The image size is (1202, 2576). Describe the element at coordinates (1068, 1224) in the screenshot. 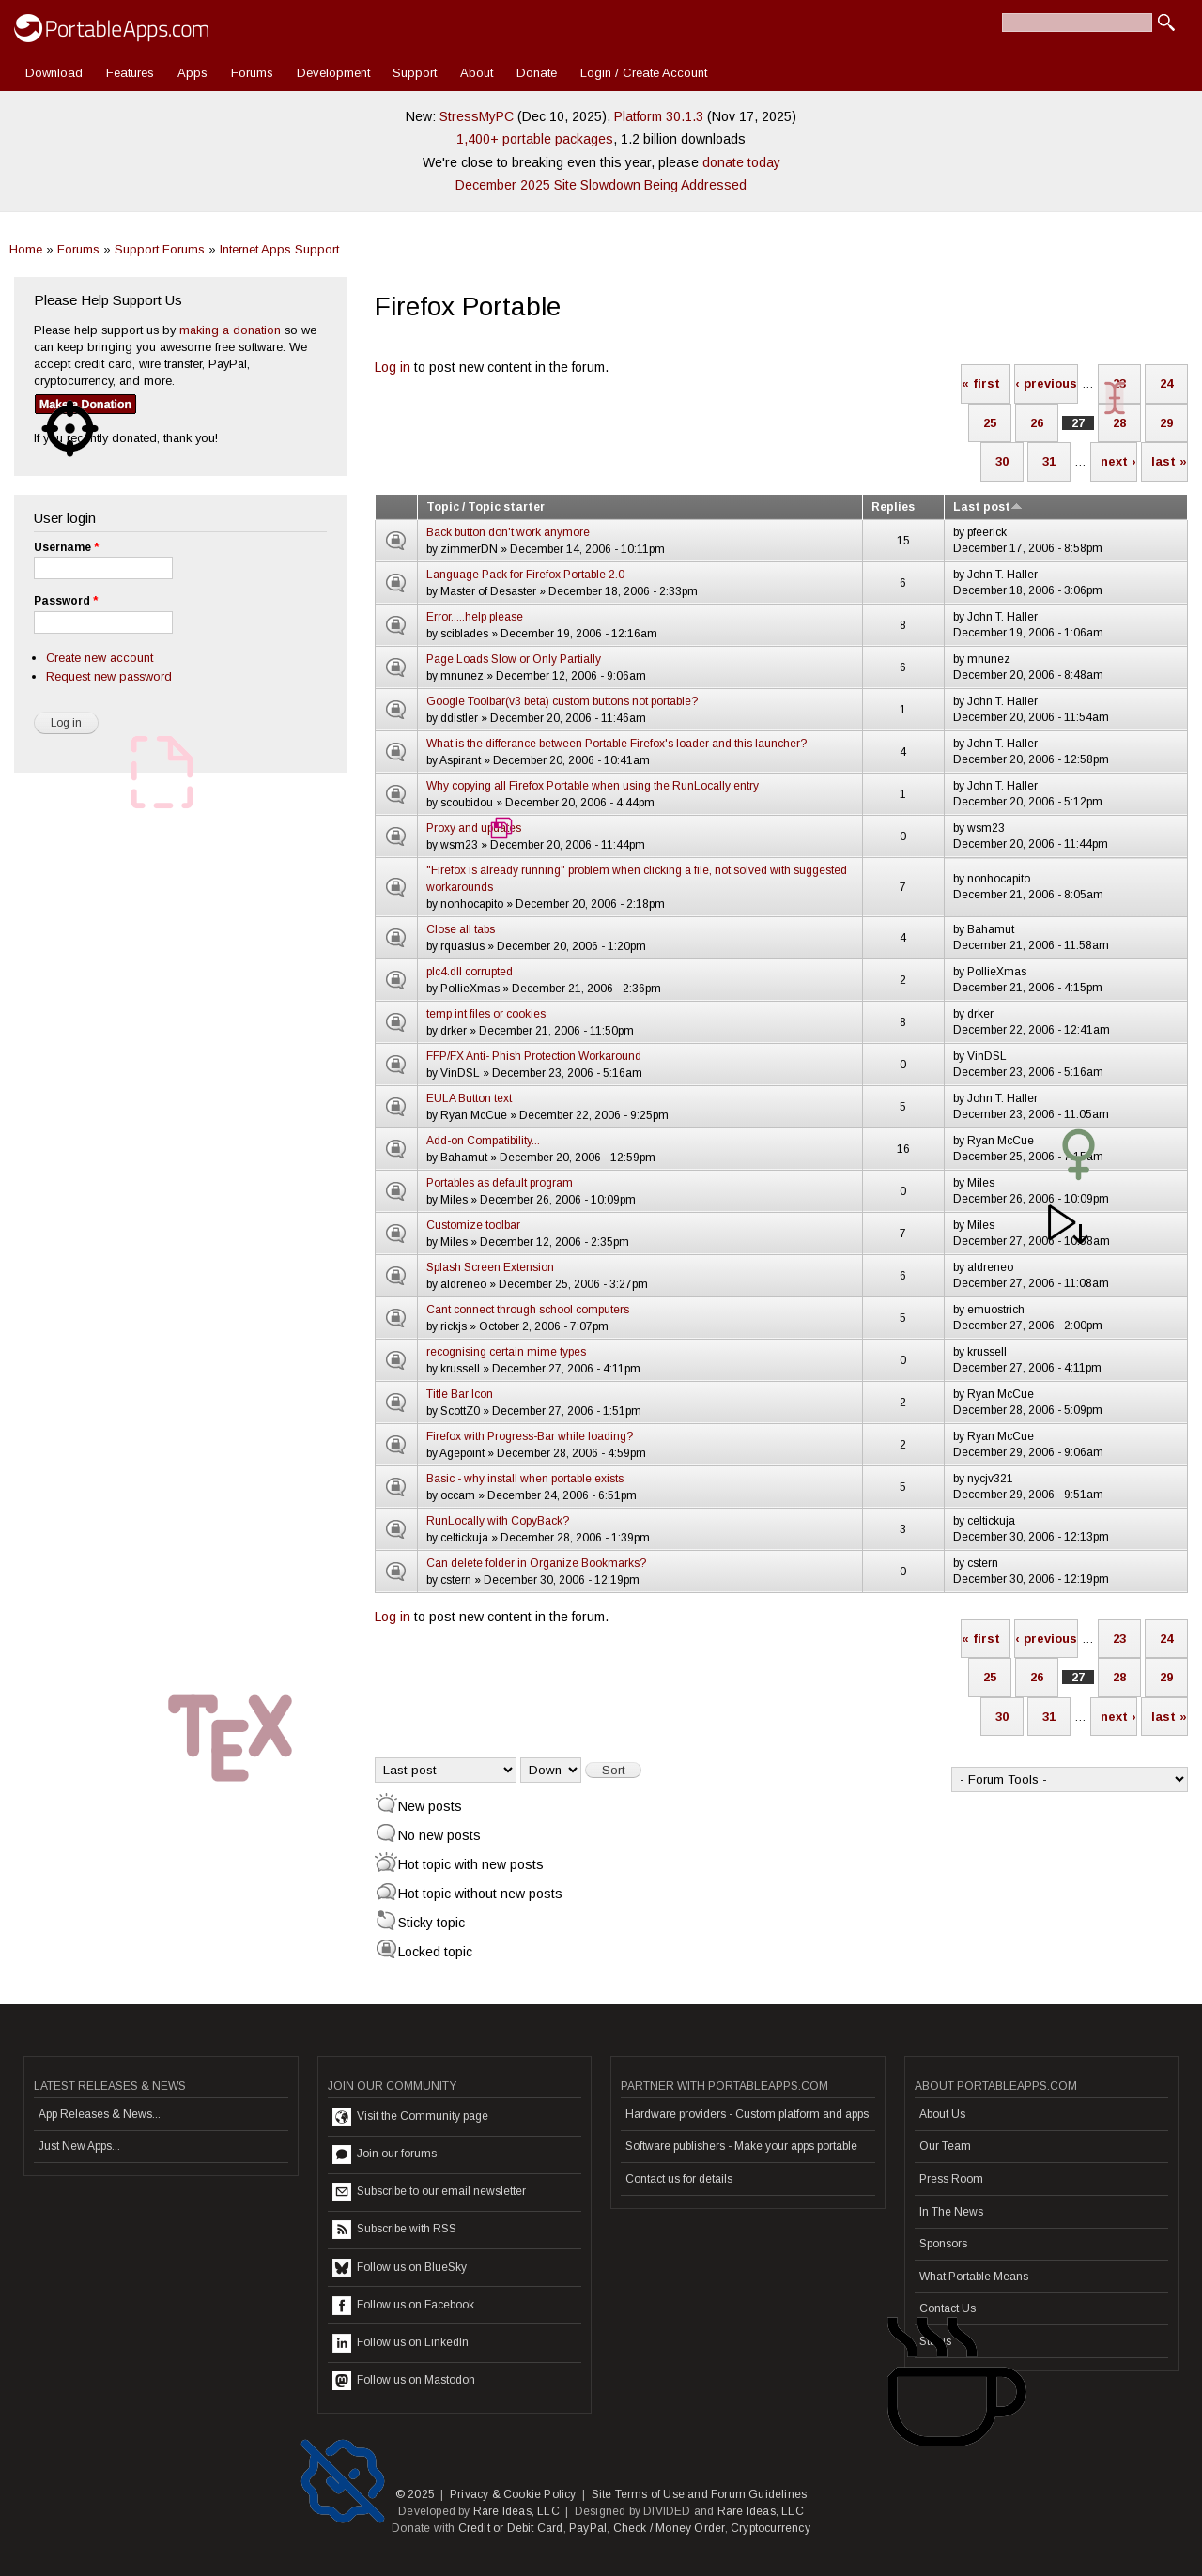

I see `run code below current selection` at that location.